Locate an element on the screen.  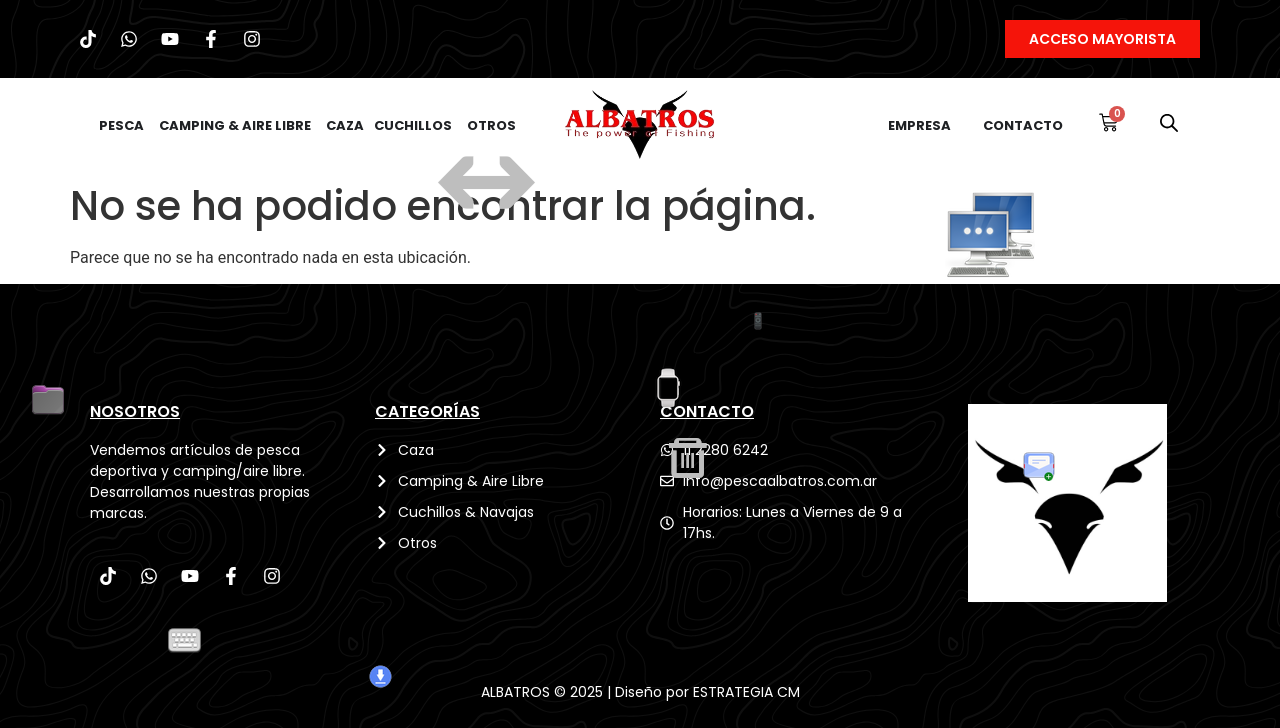
flip object horizontally is located at coordinates (486, 182).